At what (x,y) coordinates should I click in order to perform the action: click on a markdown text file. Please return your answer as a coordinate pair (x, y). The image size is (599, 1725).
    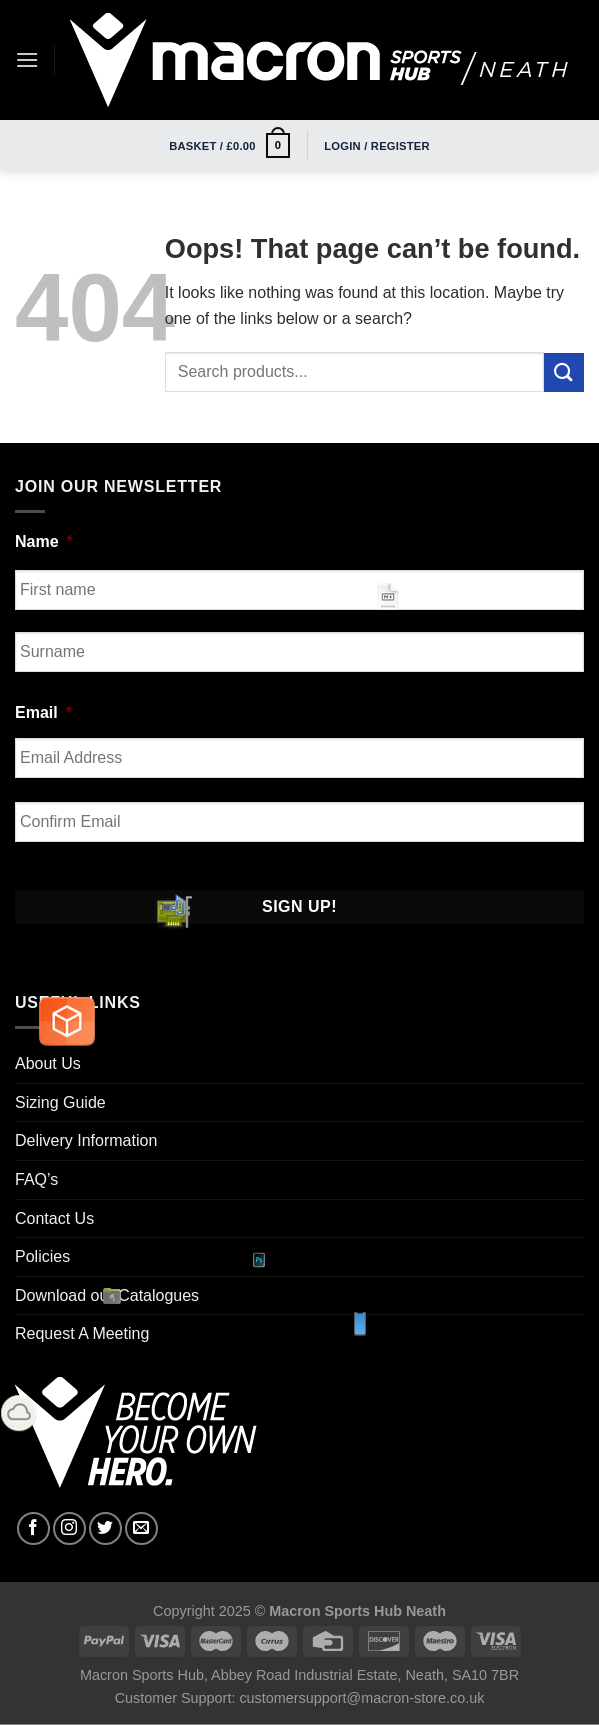
    Looking at the image, I should click on (388, 597).